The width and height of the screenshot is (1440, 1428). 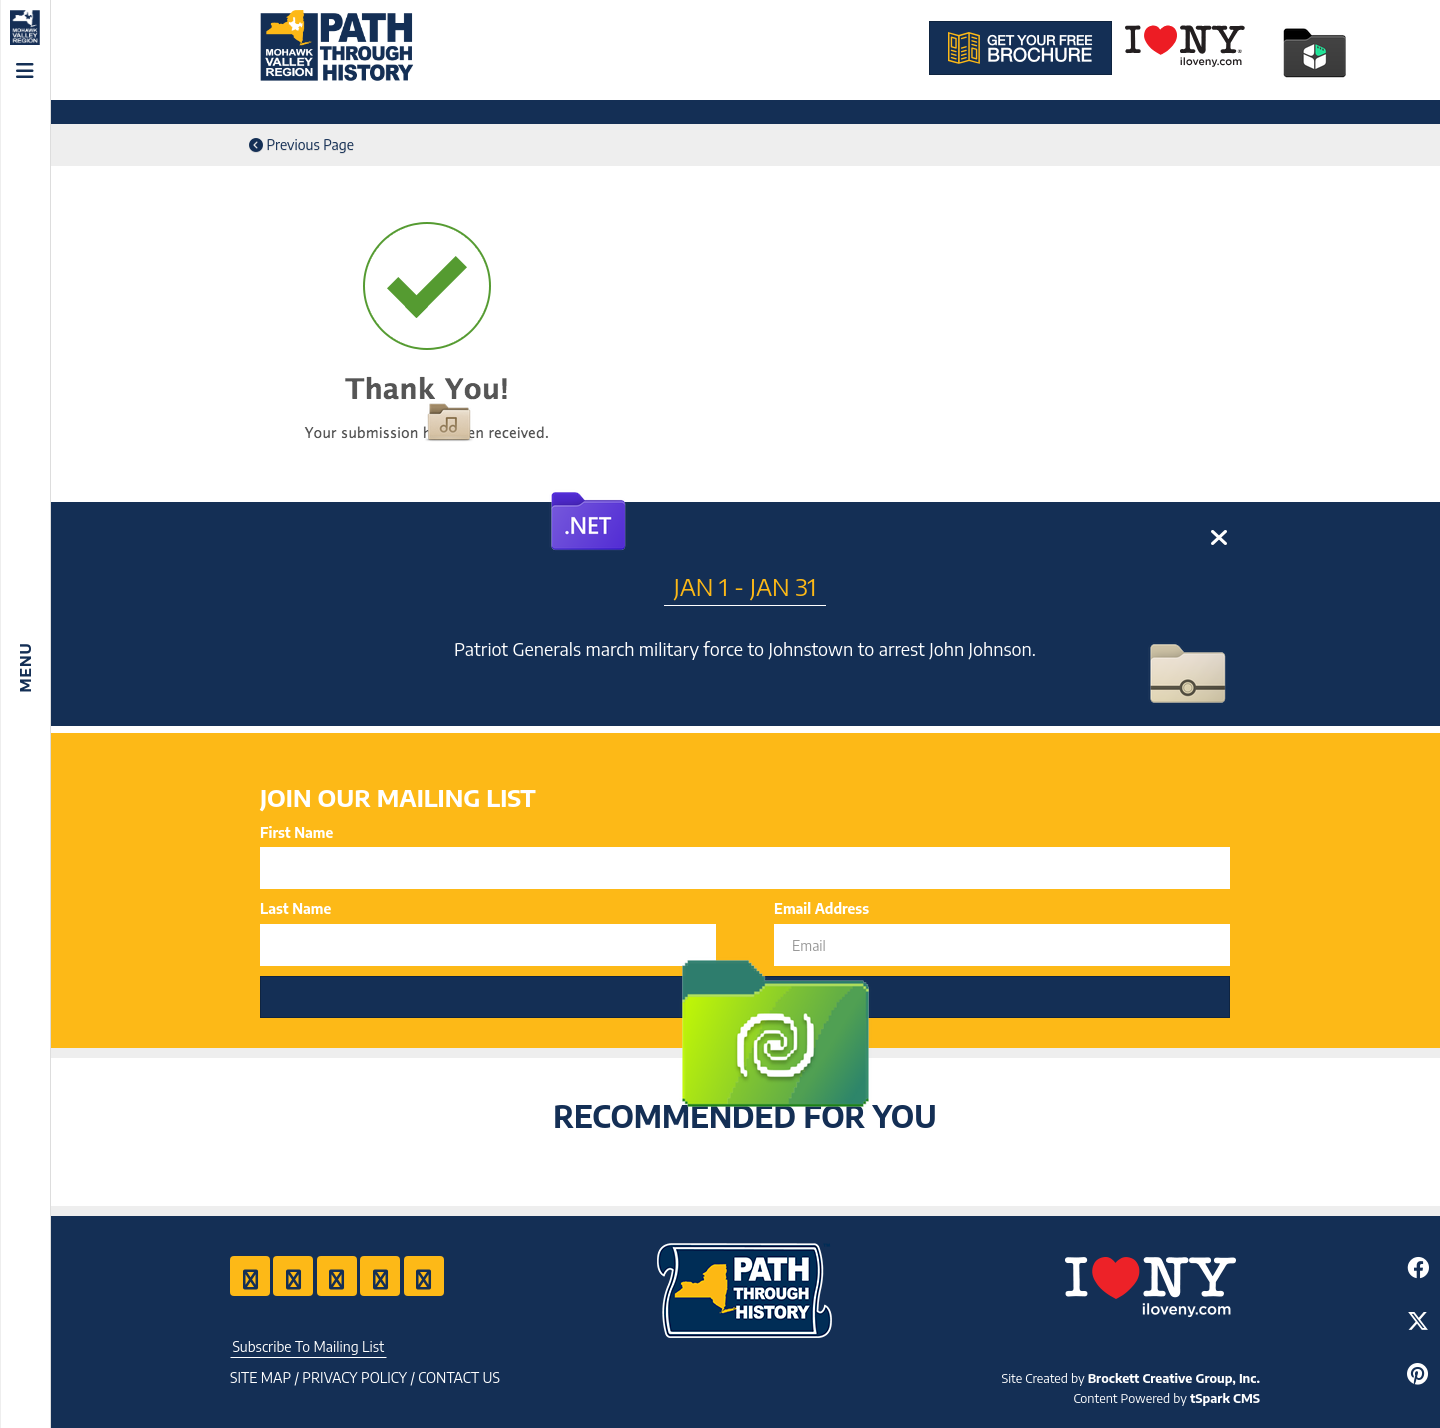 What do you see at coordinates (1187, 675) in the screenshot?
I see `folder containing pokémon game files or assets` at bounding box center [1187, 675].